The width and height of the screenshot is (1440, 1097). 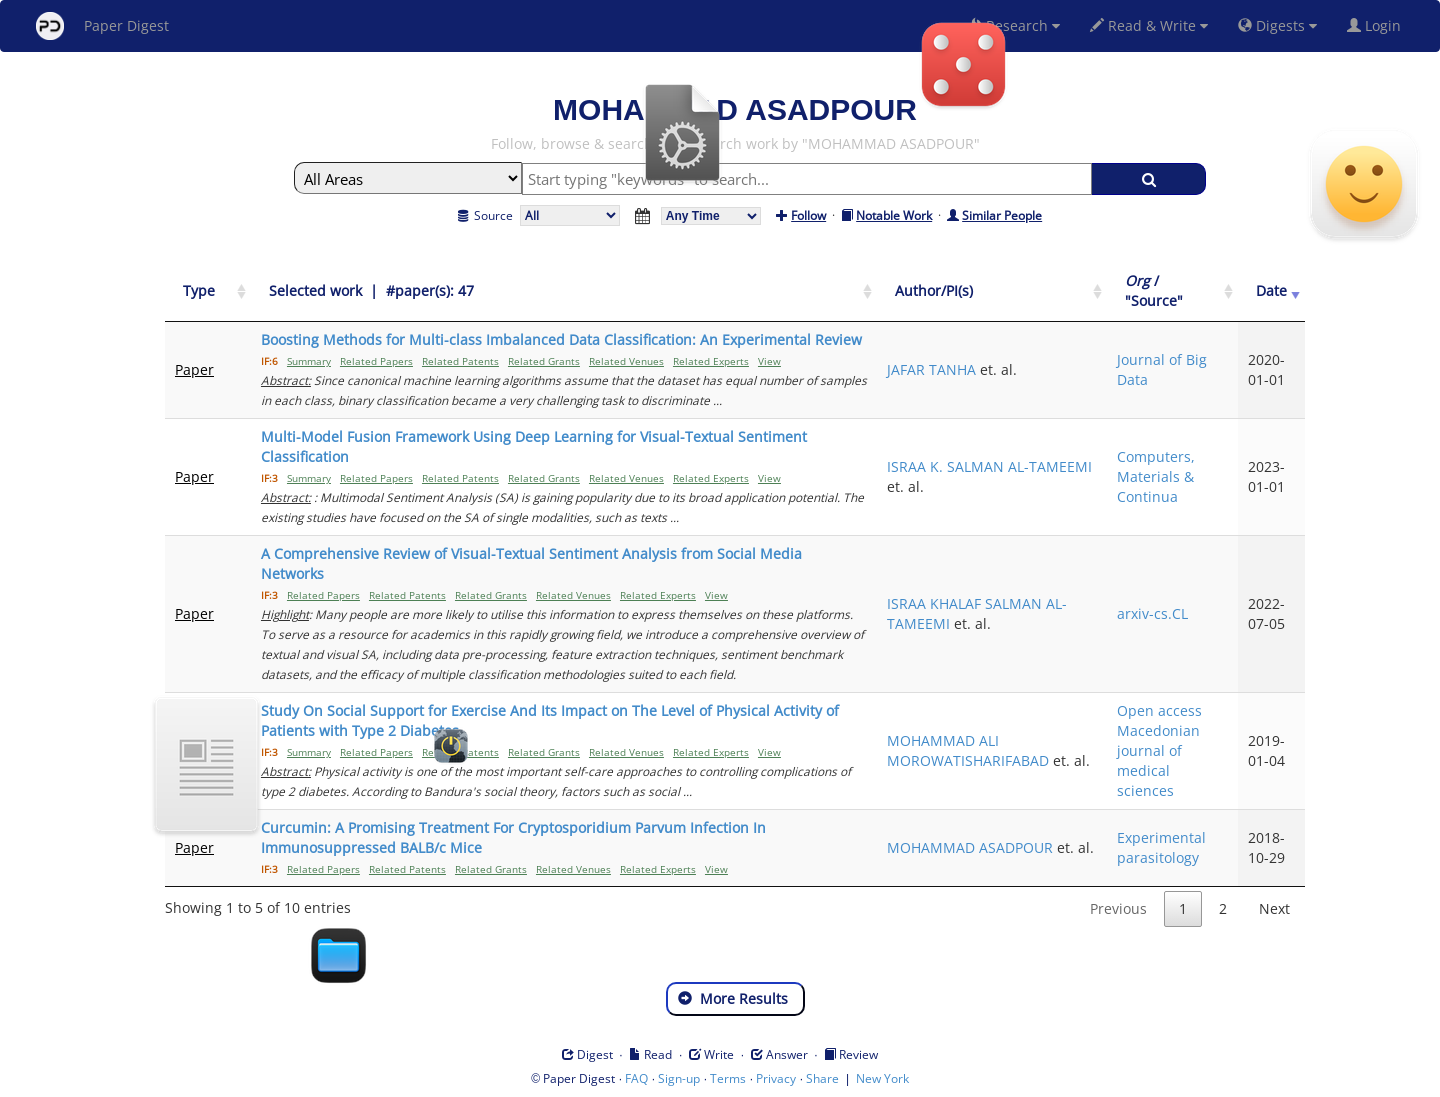 What do you see at coordinates (682, 134) in the screenshot?
I see `a desktop application or executable file` at bounding box center [682, 134].